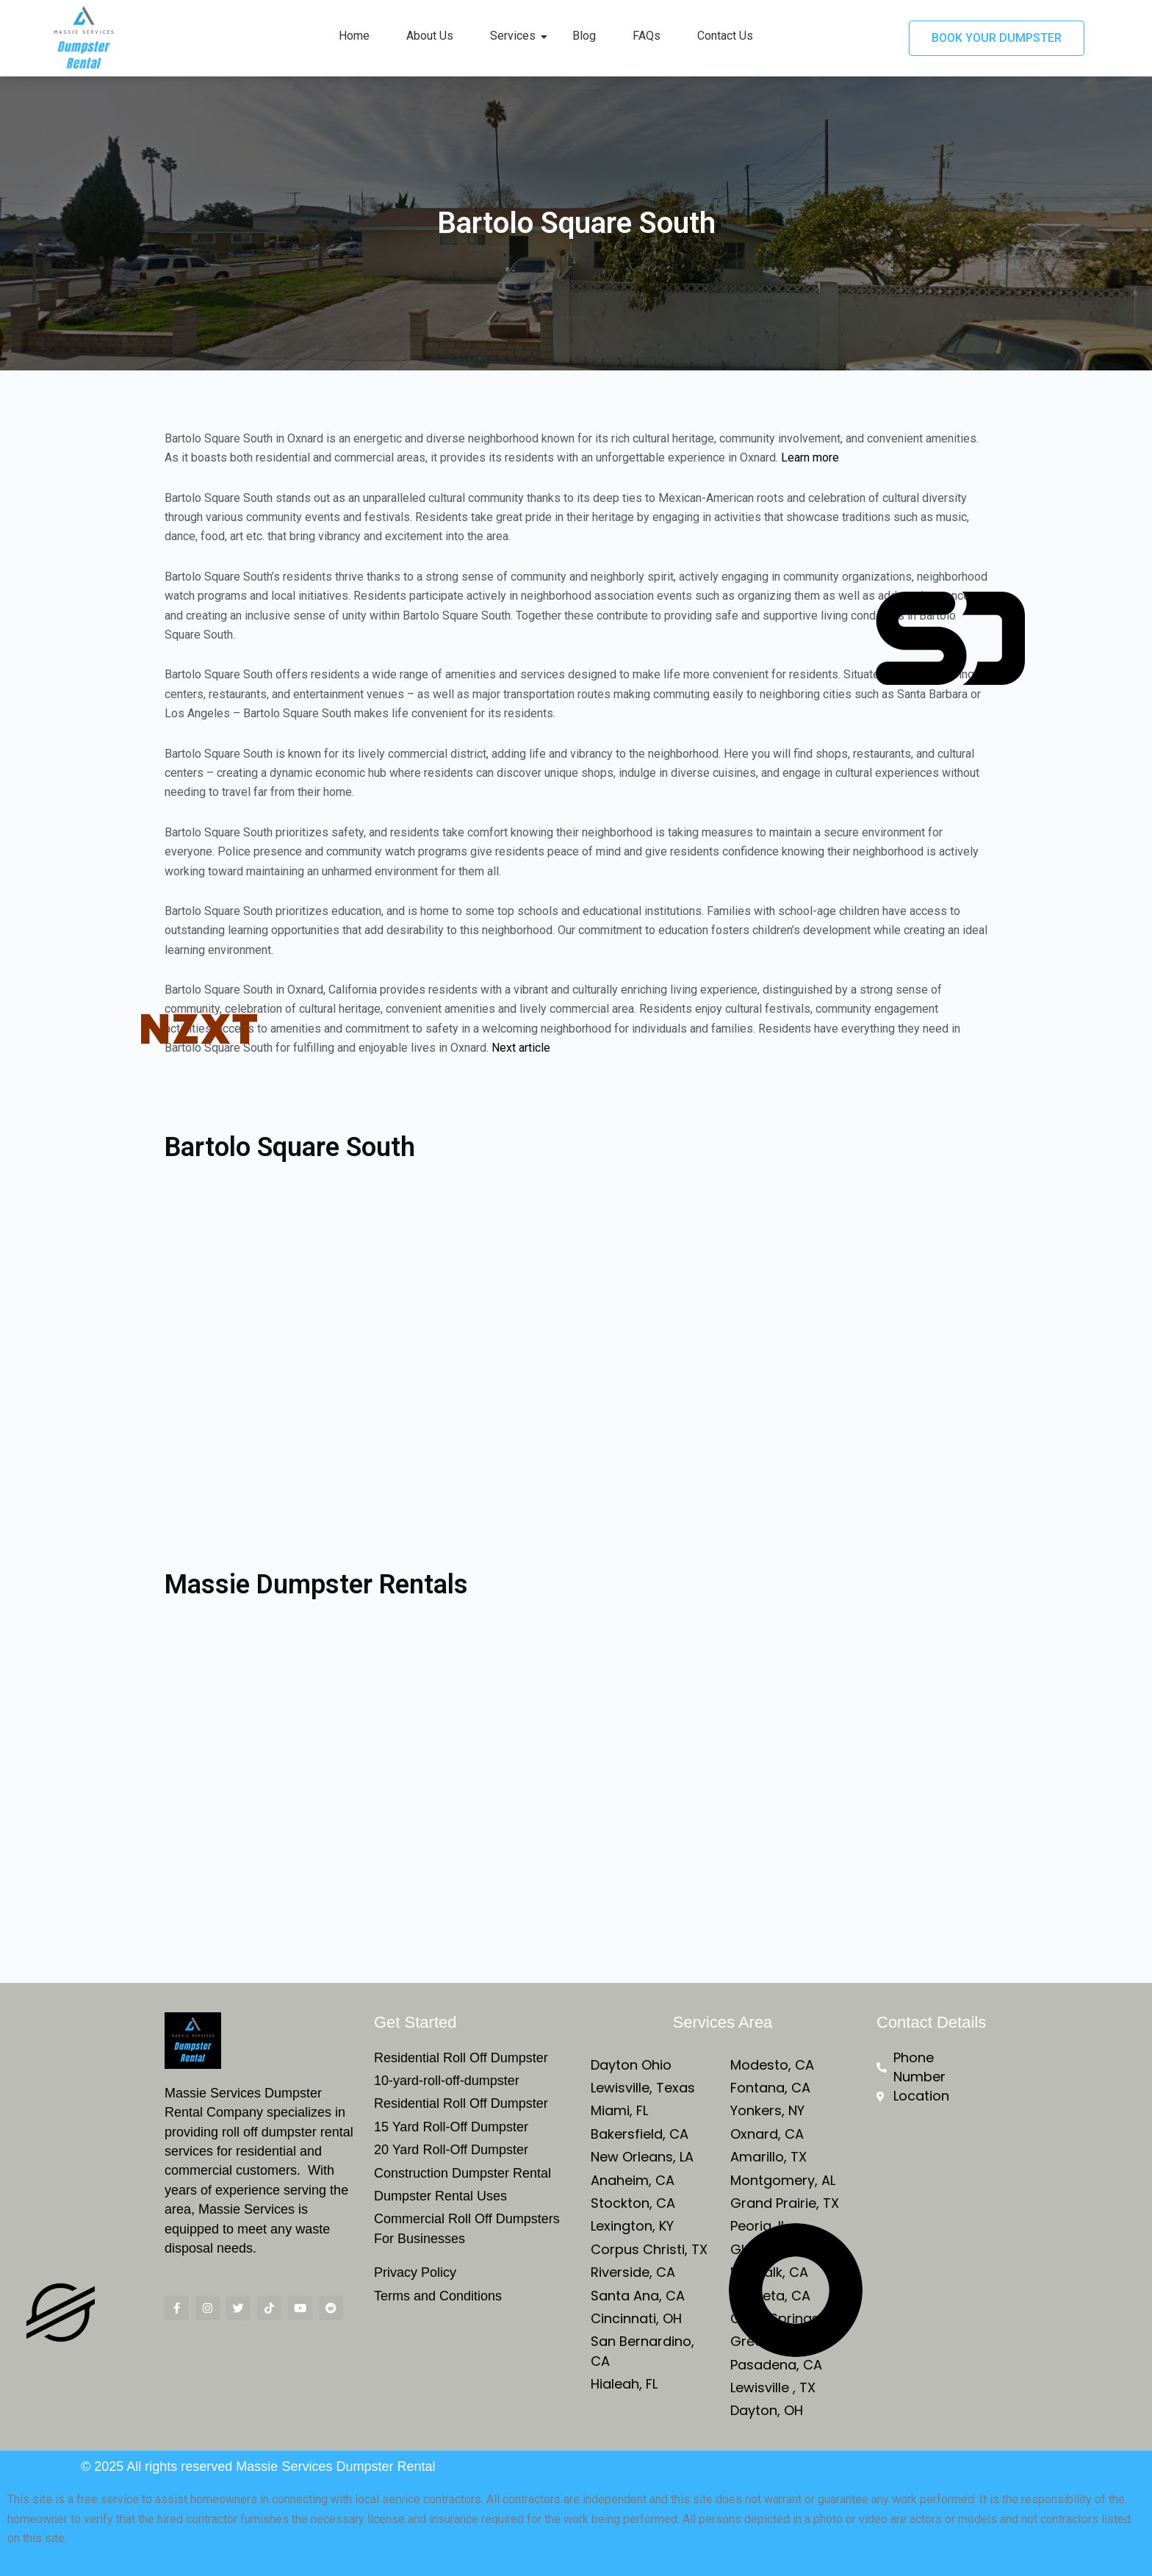 This screenshot has height=2576, width=1152. Describe the element at coordinates (796, 2290) in the screenshot. I see `access Okta identity management` at that location.